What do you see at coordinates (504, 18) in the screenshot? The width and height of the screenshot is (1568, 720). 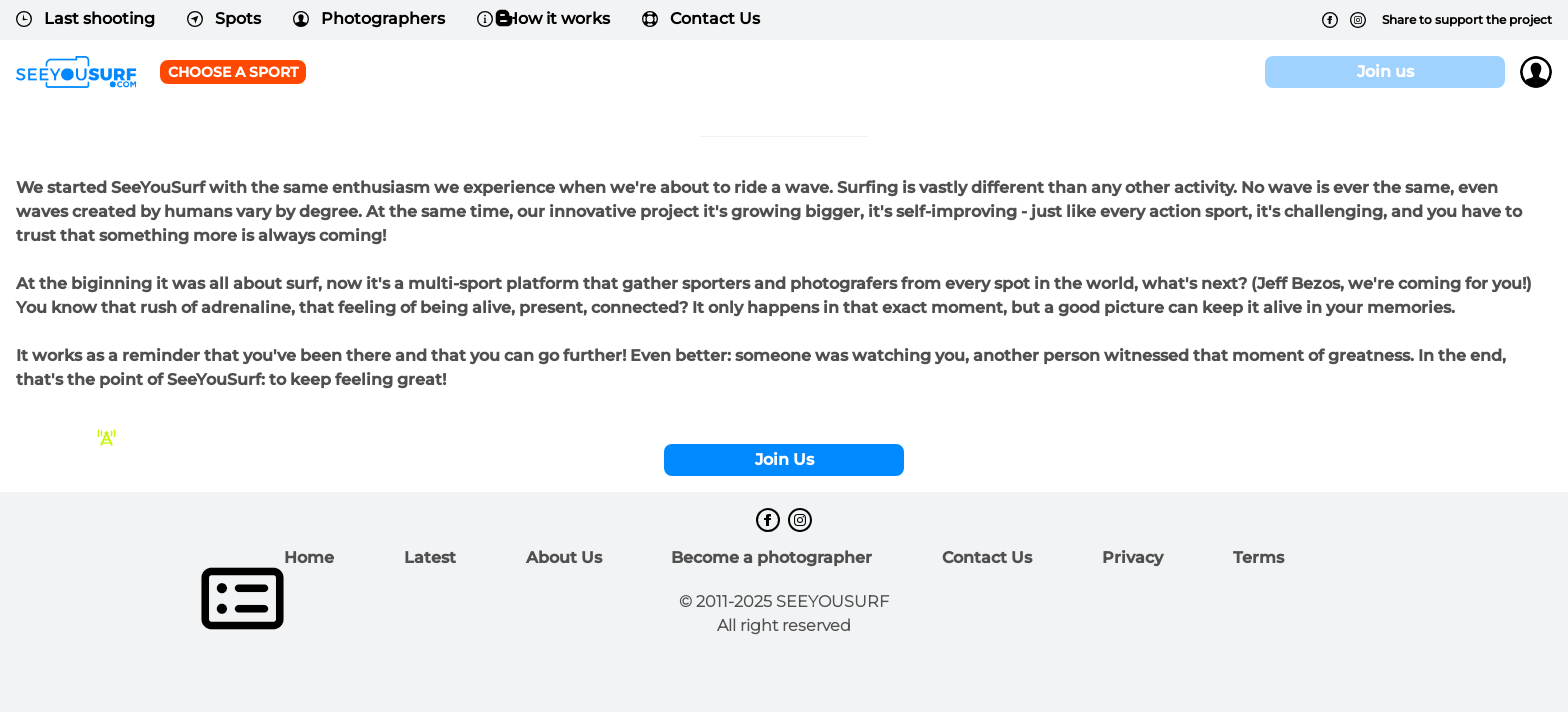 I see `open blogger app` at bounding box center [504, 18].